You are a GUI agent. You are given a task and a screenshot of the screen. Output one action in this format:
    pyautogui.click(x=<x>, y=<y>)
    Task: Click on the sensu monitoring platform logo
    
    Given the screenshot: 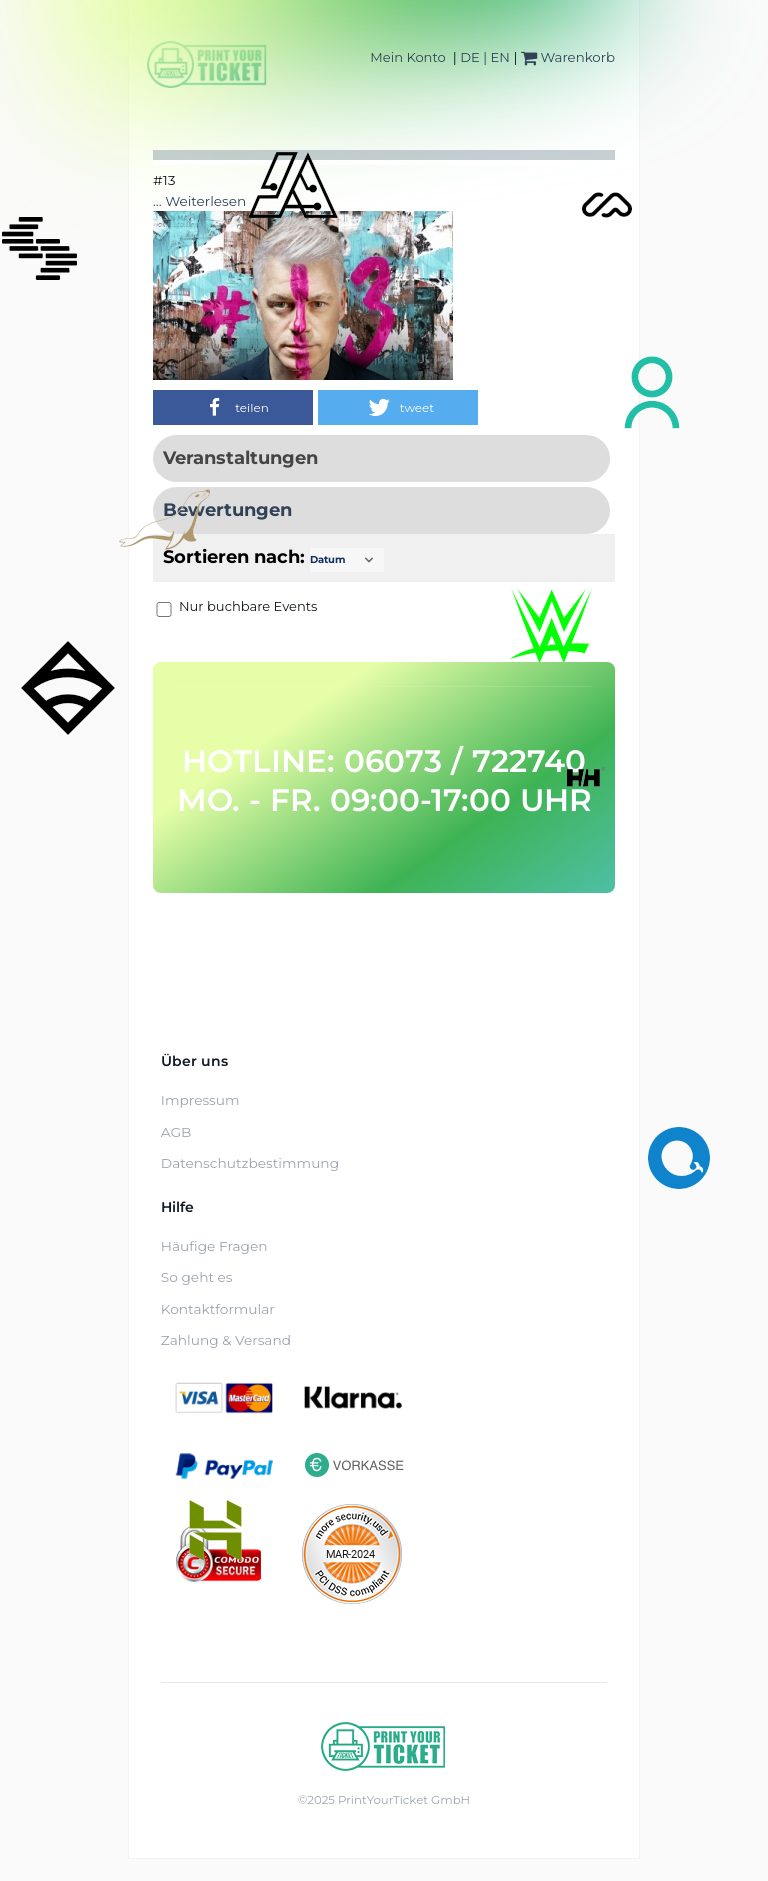 What is the action you would take?
    pyautogui.click(x=68, y=688)
    